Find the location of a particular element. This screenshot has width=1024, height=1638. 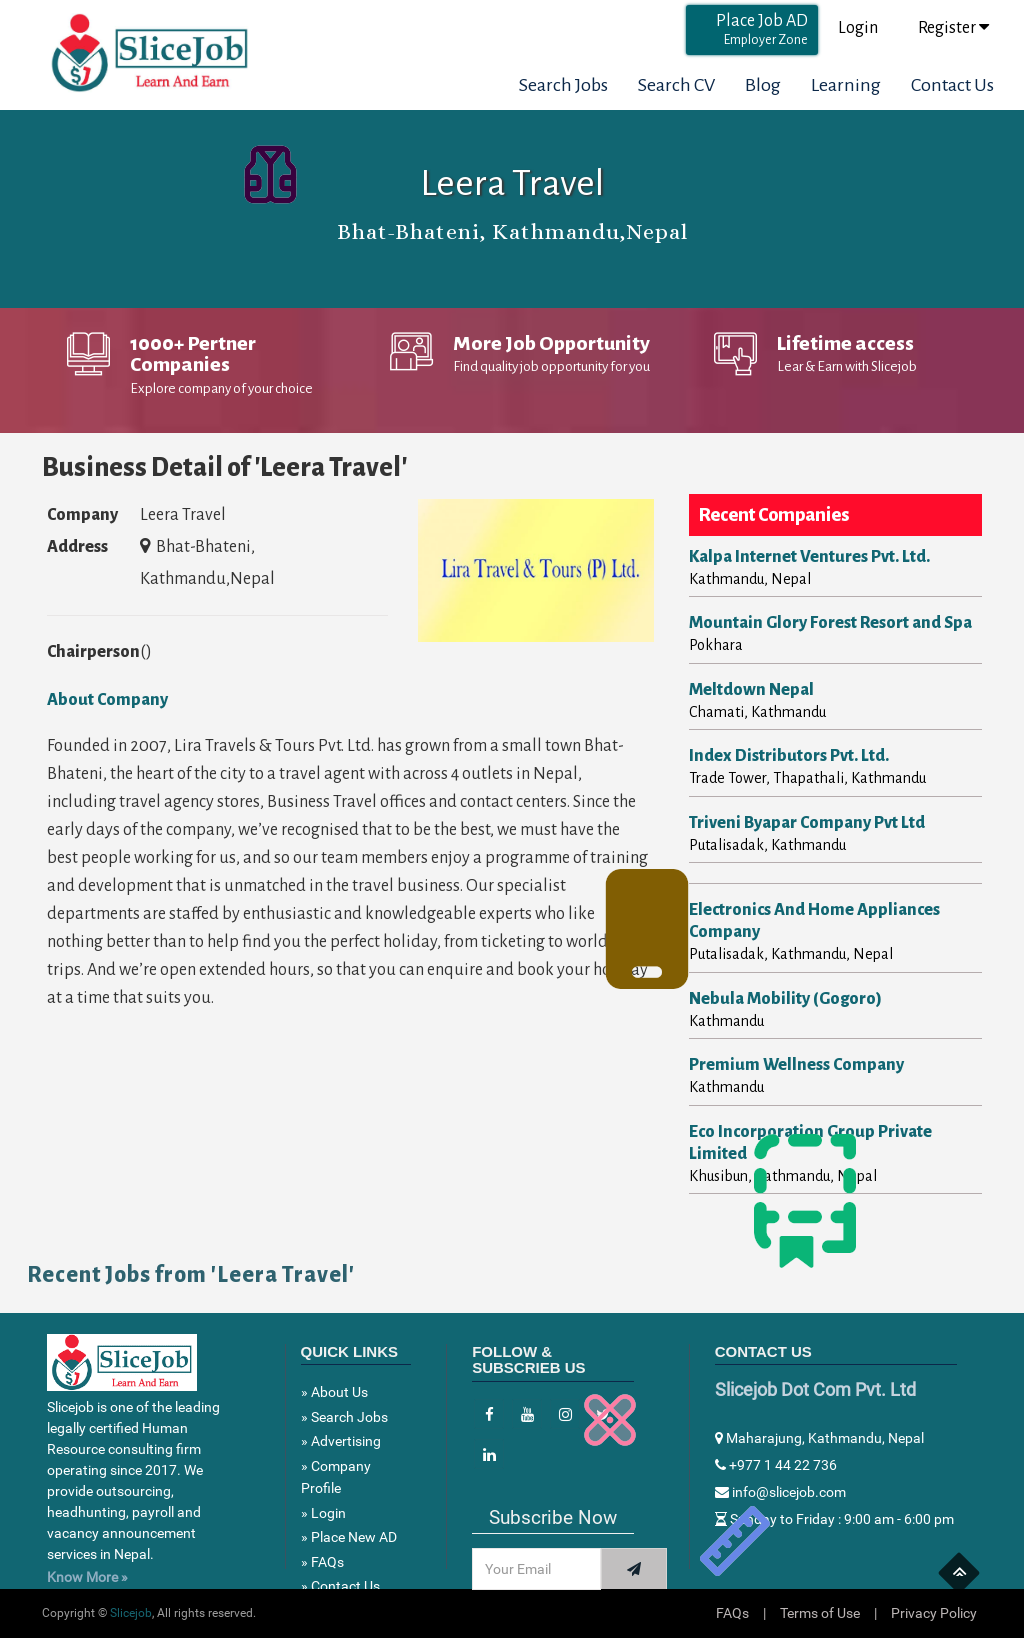

create a new repository from template is located at coordinates (805, 1202).